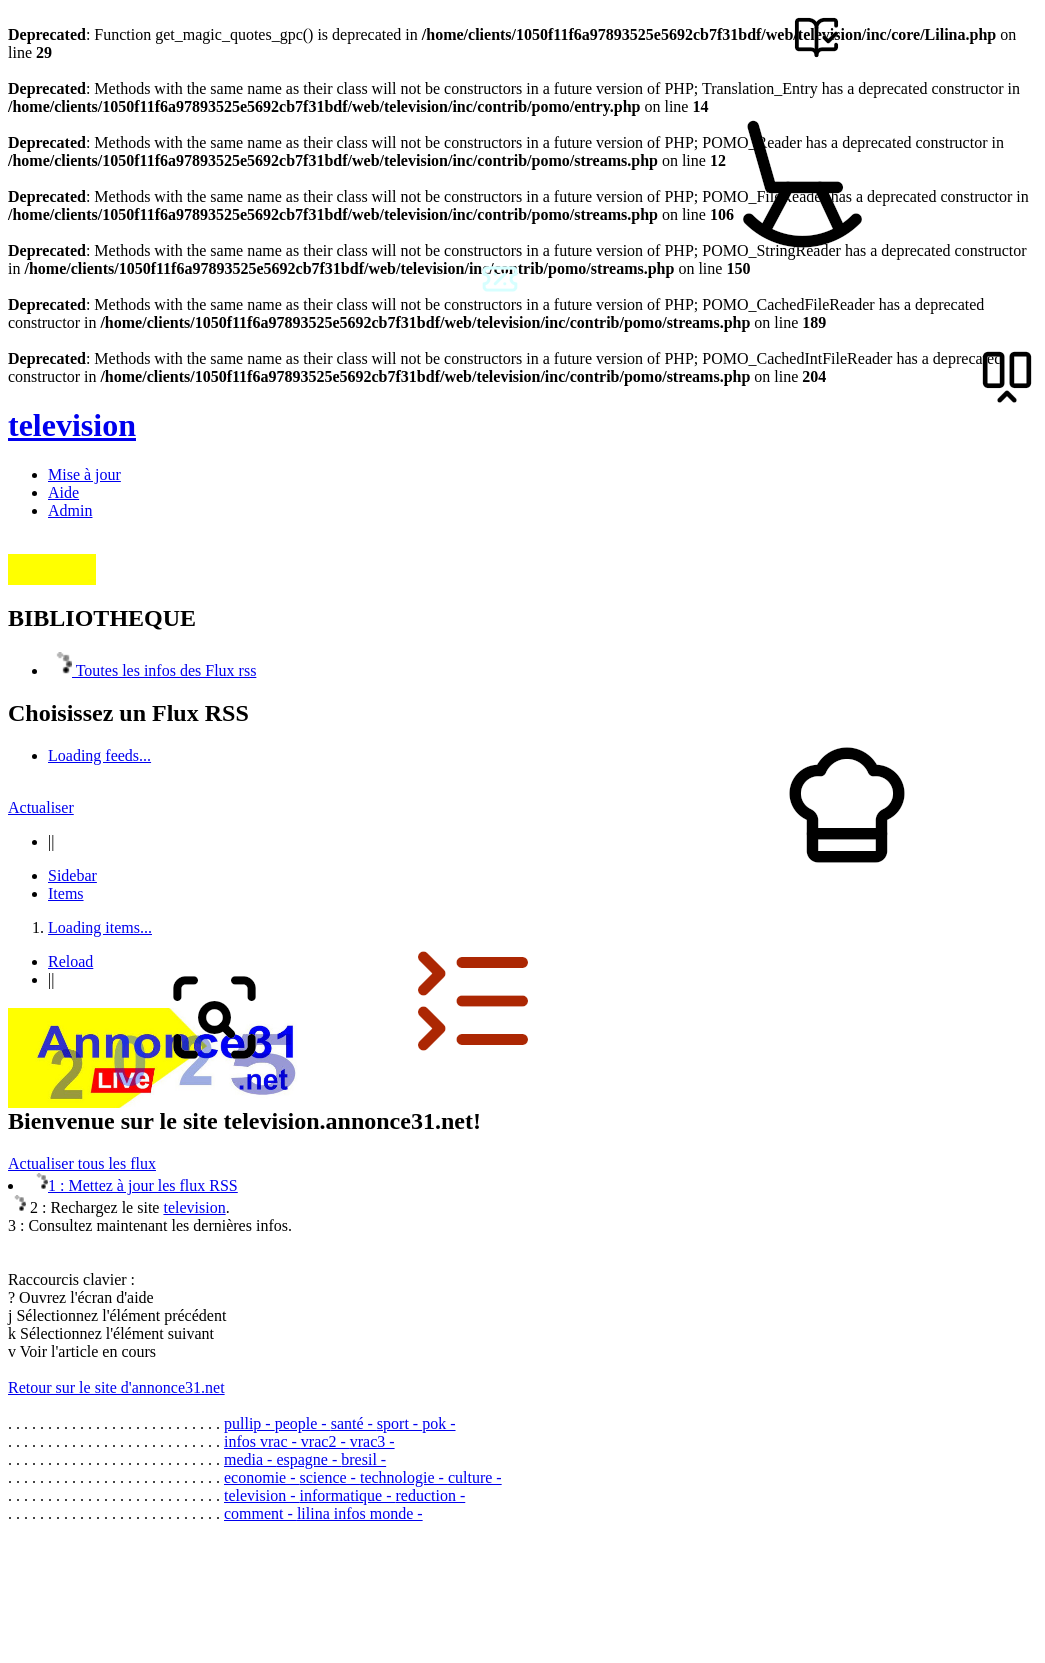 The height and width of the screenshot is (1663, 1045). I want to click on access furniture or seating options, so click(802, 184).